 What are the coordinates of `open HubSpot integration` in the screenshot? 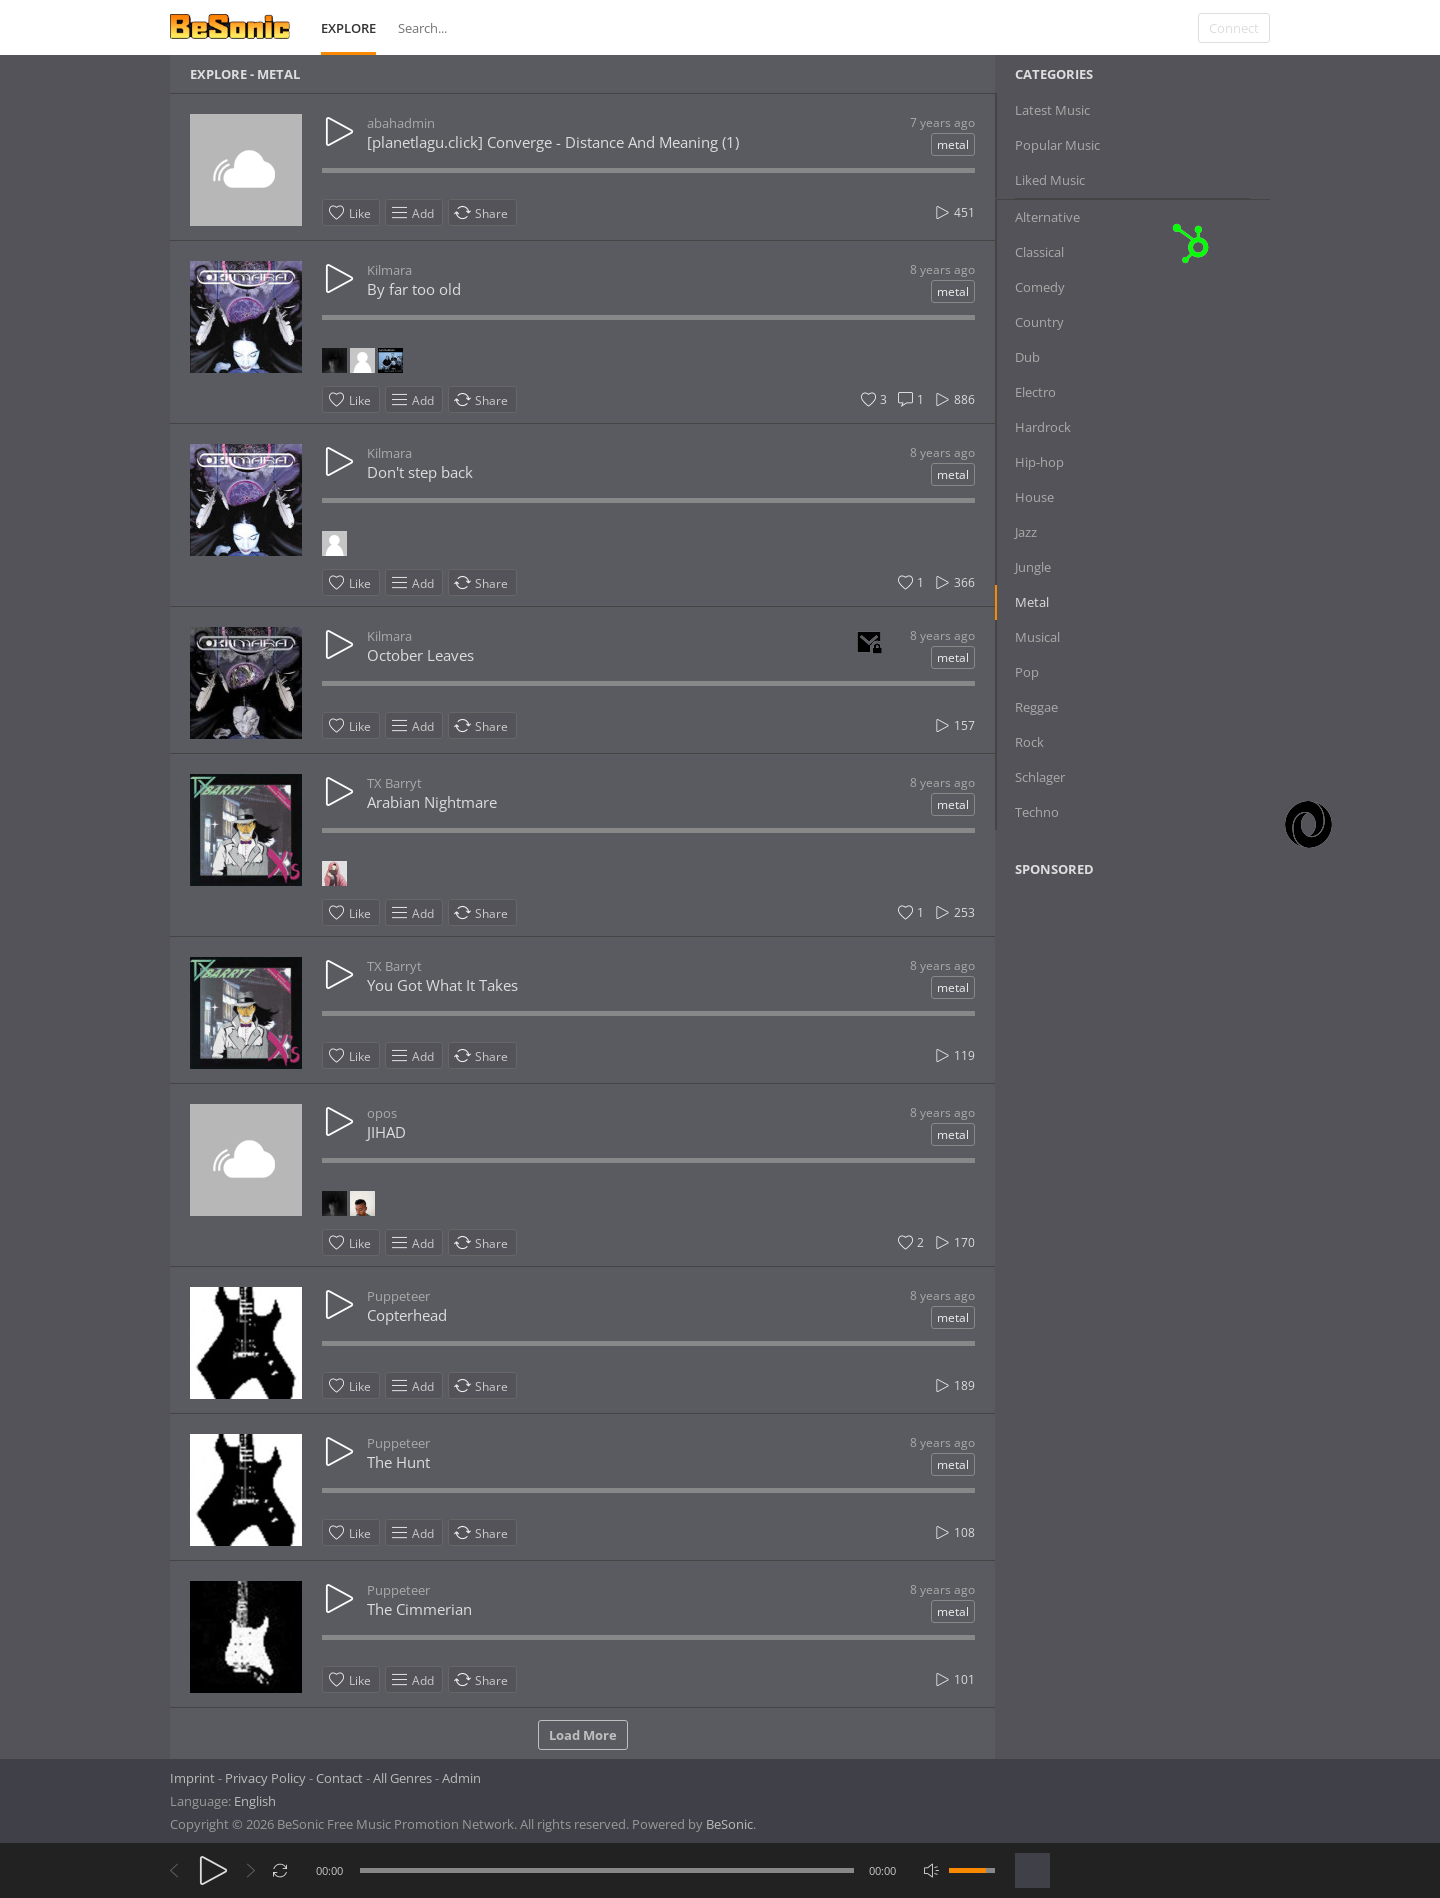 It's located at (1190, 243).